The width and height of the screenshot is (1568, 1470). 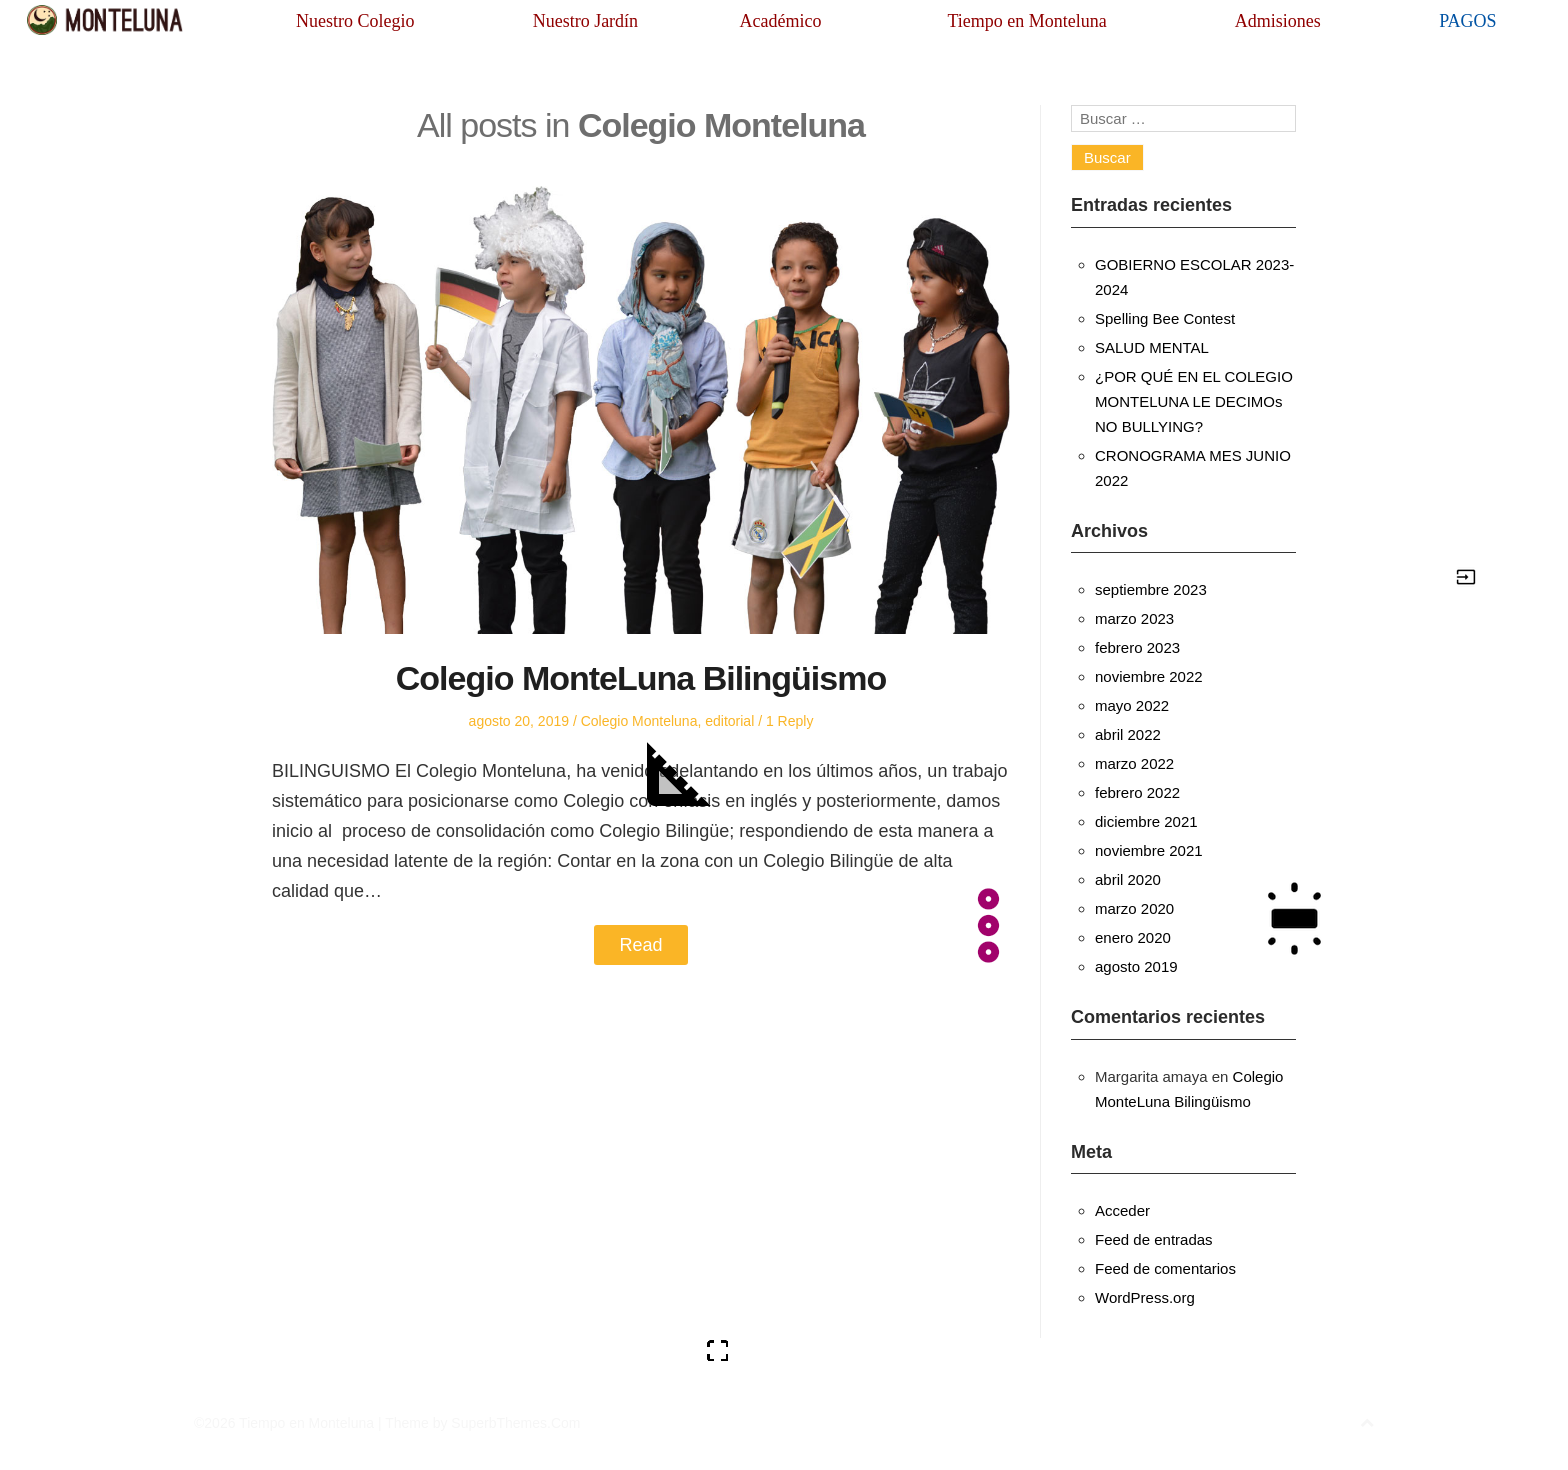 I want to click on adjust screen brightness settings, so click(x=1294, y=918).